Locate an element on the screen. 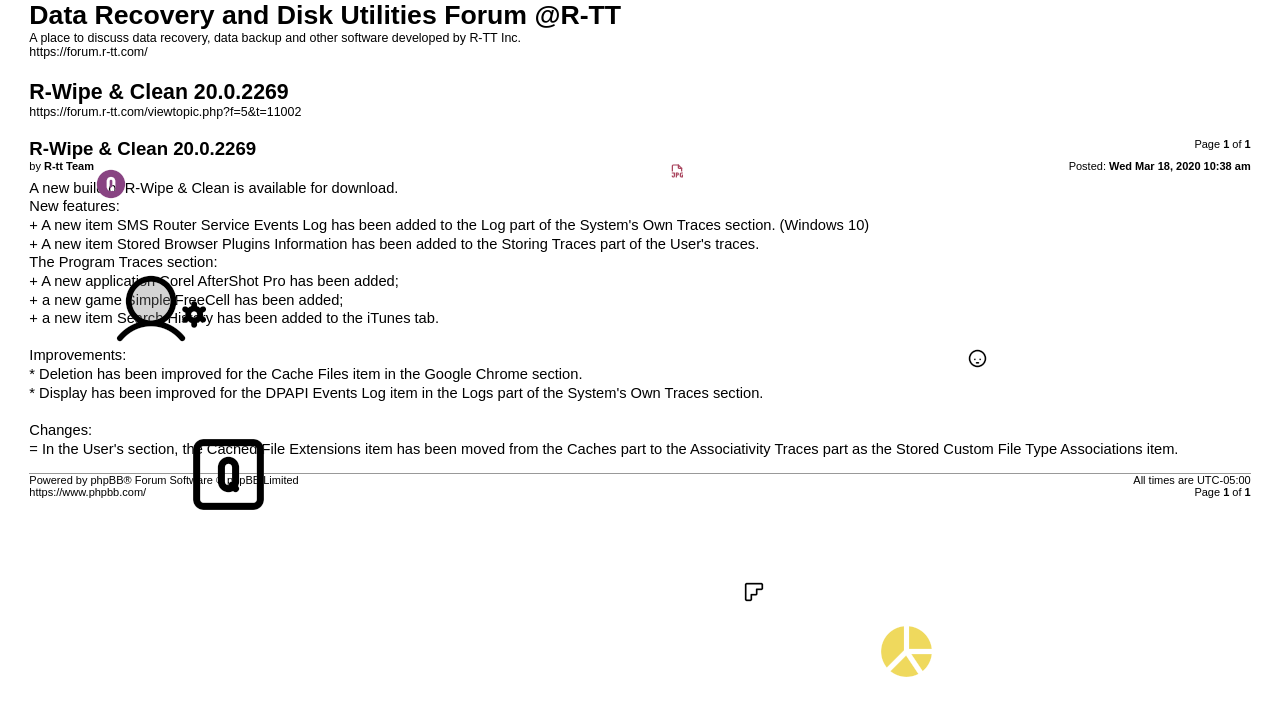 The image size is (1280, 720). represents the letter Q in a keyboard or text input is located at coordinates (228, 474).